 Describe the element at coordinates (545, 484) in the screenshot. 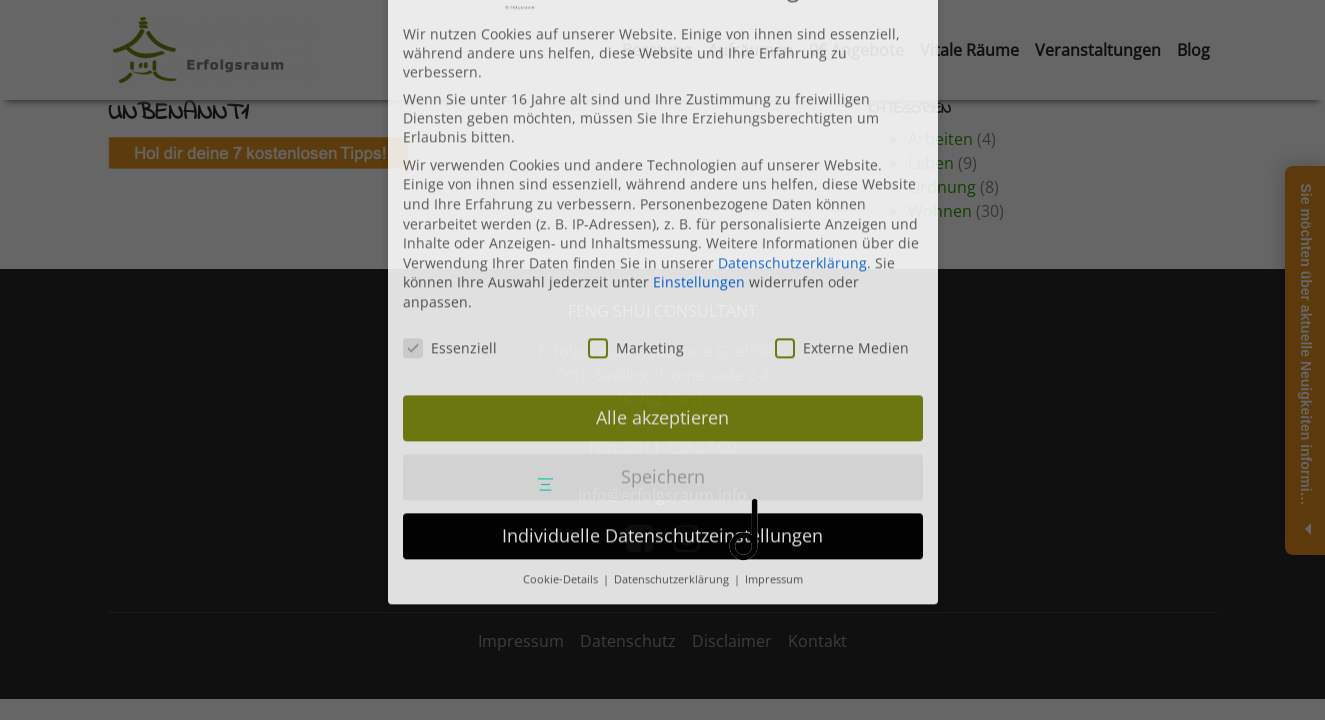

I see `center align text` at that location.